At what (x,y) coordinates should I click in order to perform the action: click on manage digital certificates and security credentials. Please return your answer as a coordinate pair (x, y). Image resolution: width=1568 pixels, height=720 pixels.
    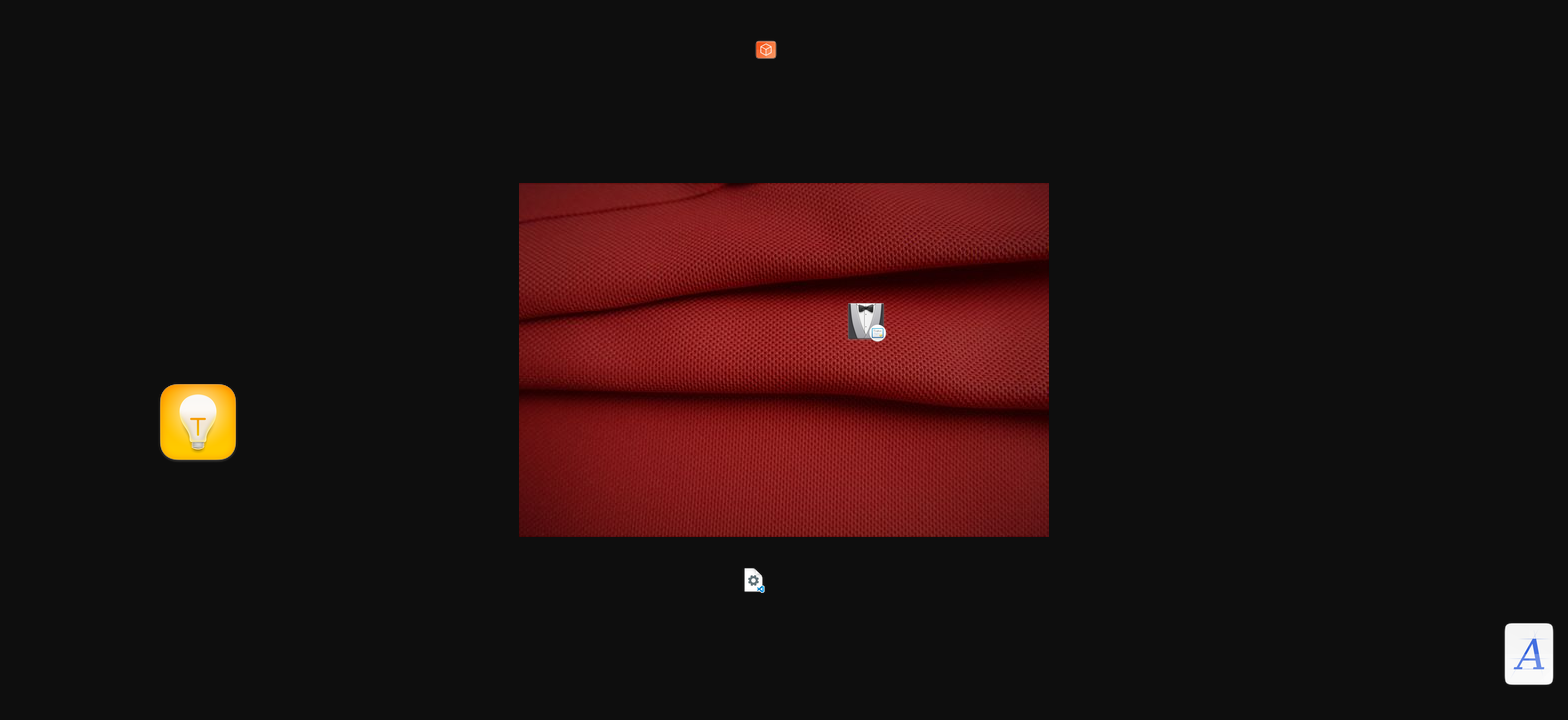
    Looking at the image, I should click on (866, 322).